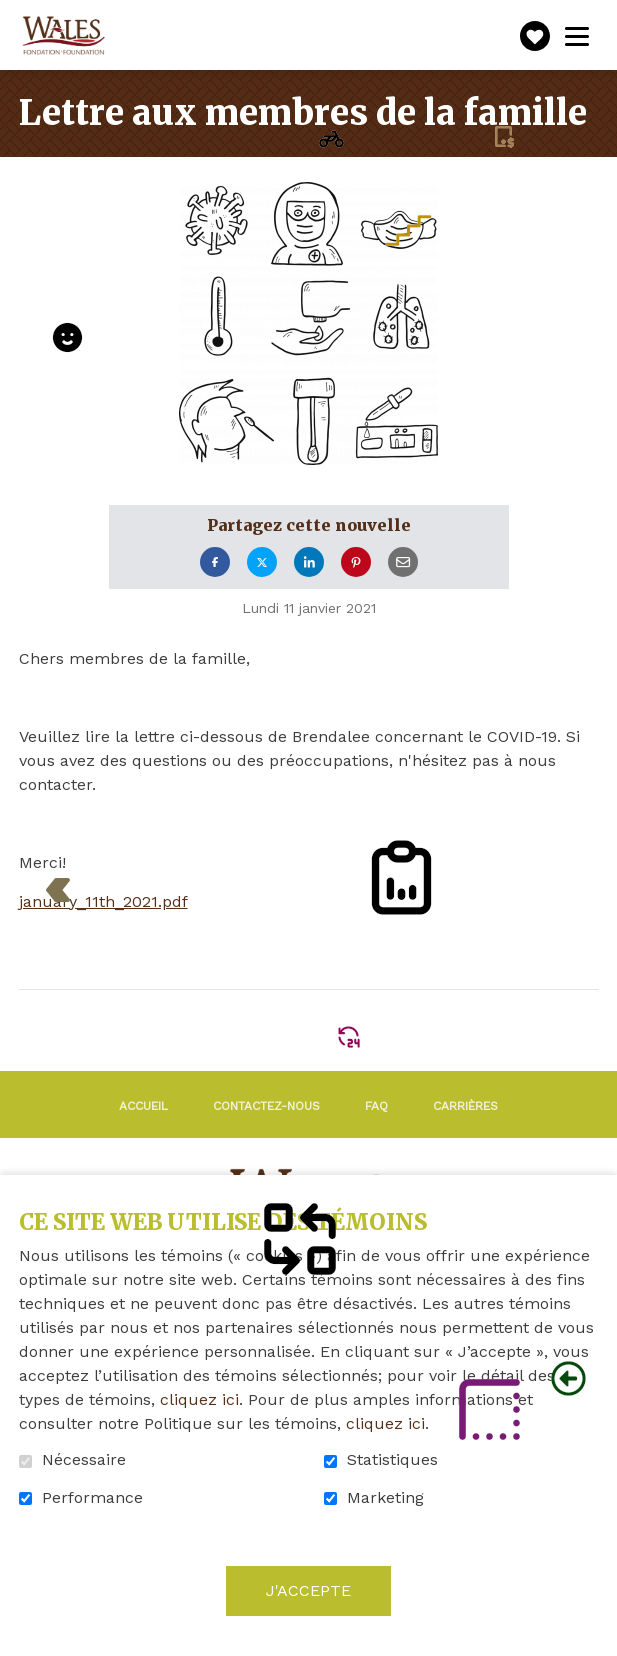 The width and height of the screenshot is (617, 1656). What do you see at coordinates (489, 1409) in the screenshot?
I see `change border style for selected element` at bounding box center [489, 1409].